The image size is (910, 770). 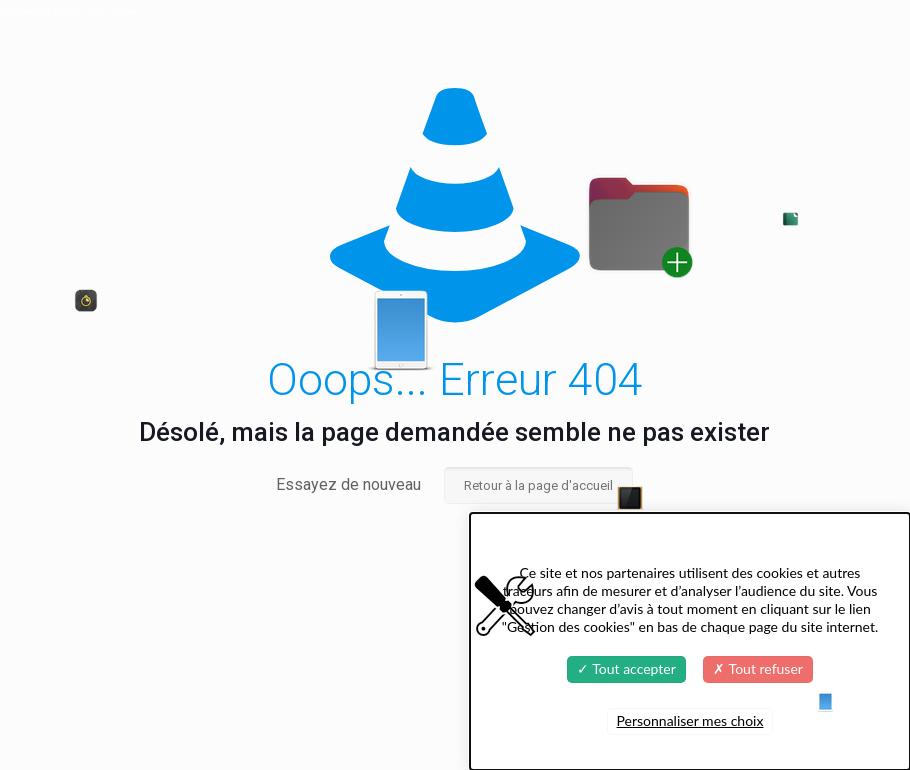 I want to click on access the utilities folder in the sidebar, so click(x=505, y=606).